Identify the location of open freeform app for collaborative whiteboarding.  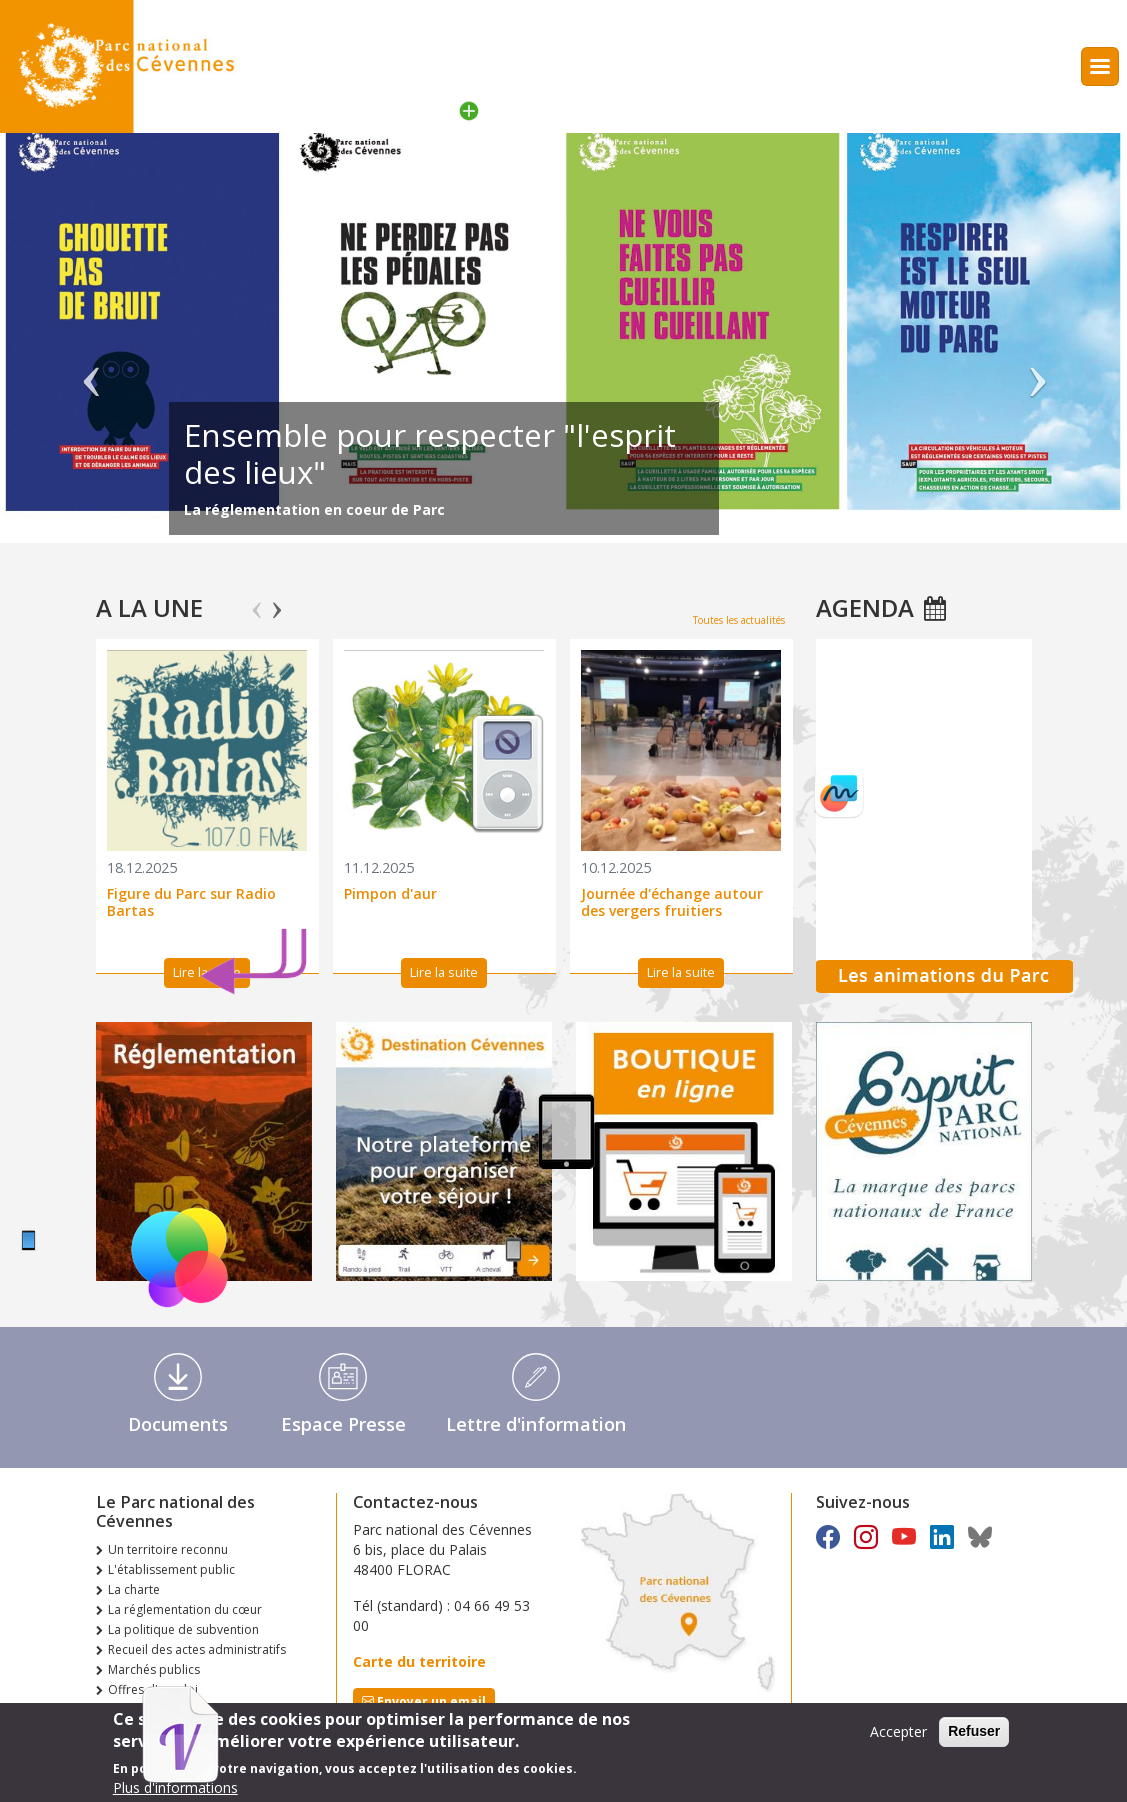
(839, 793).